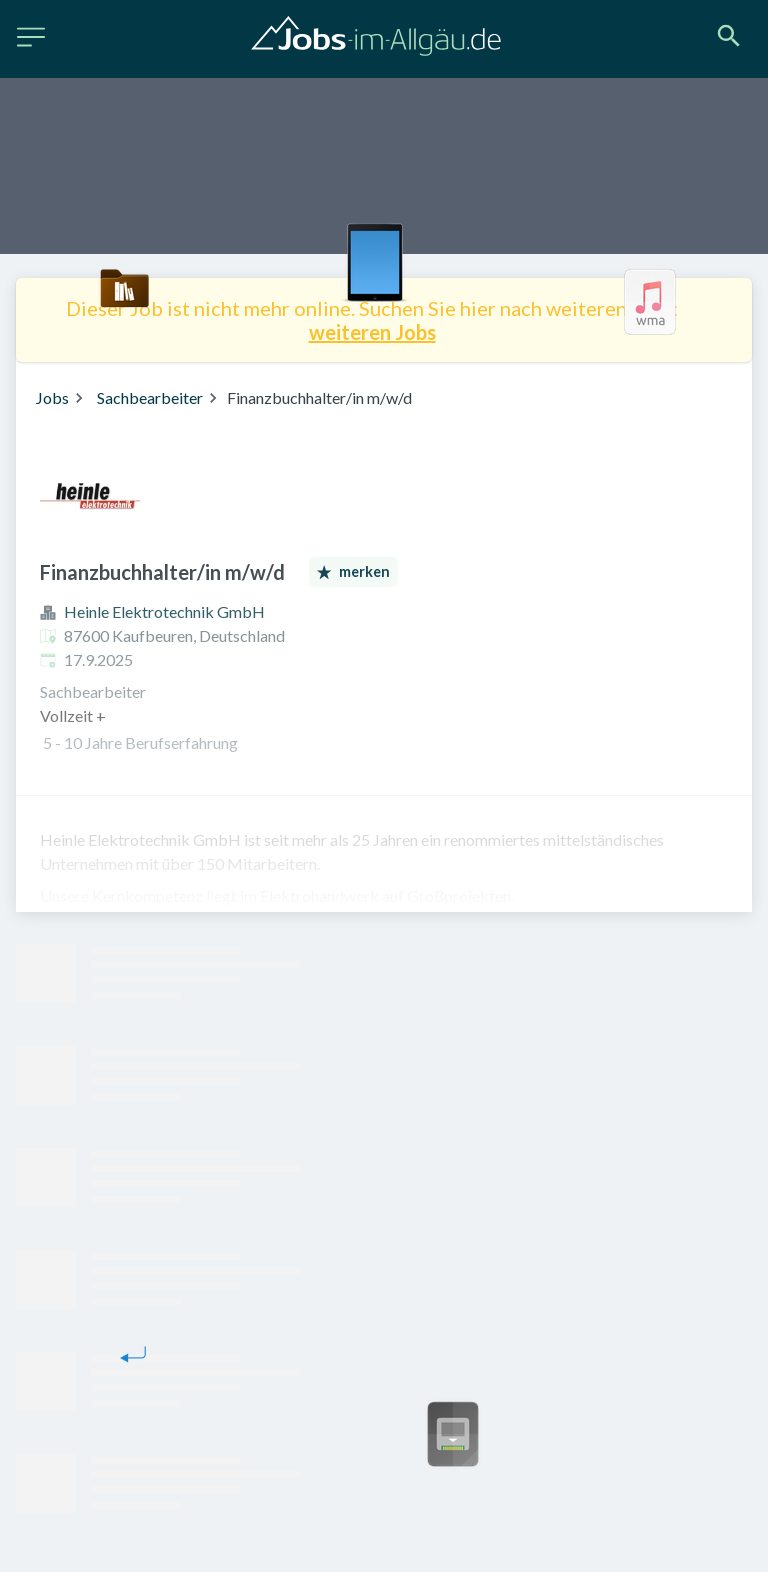  What do you see at coordinates (650, 302) in the screenshot?
I see `a windows media audio file` at bounding box center [650, 302].